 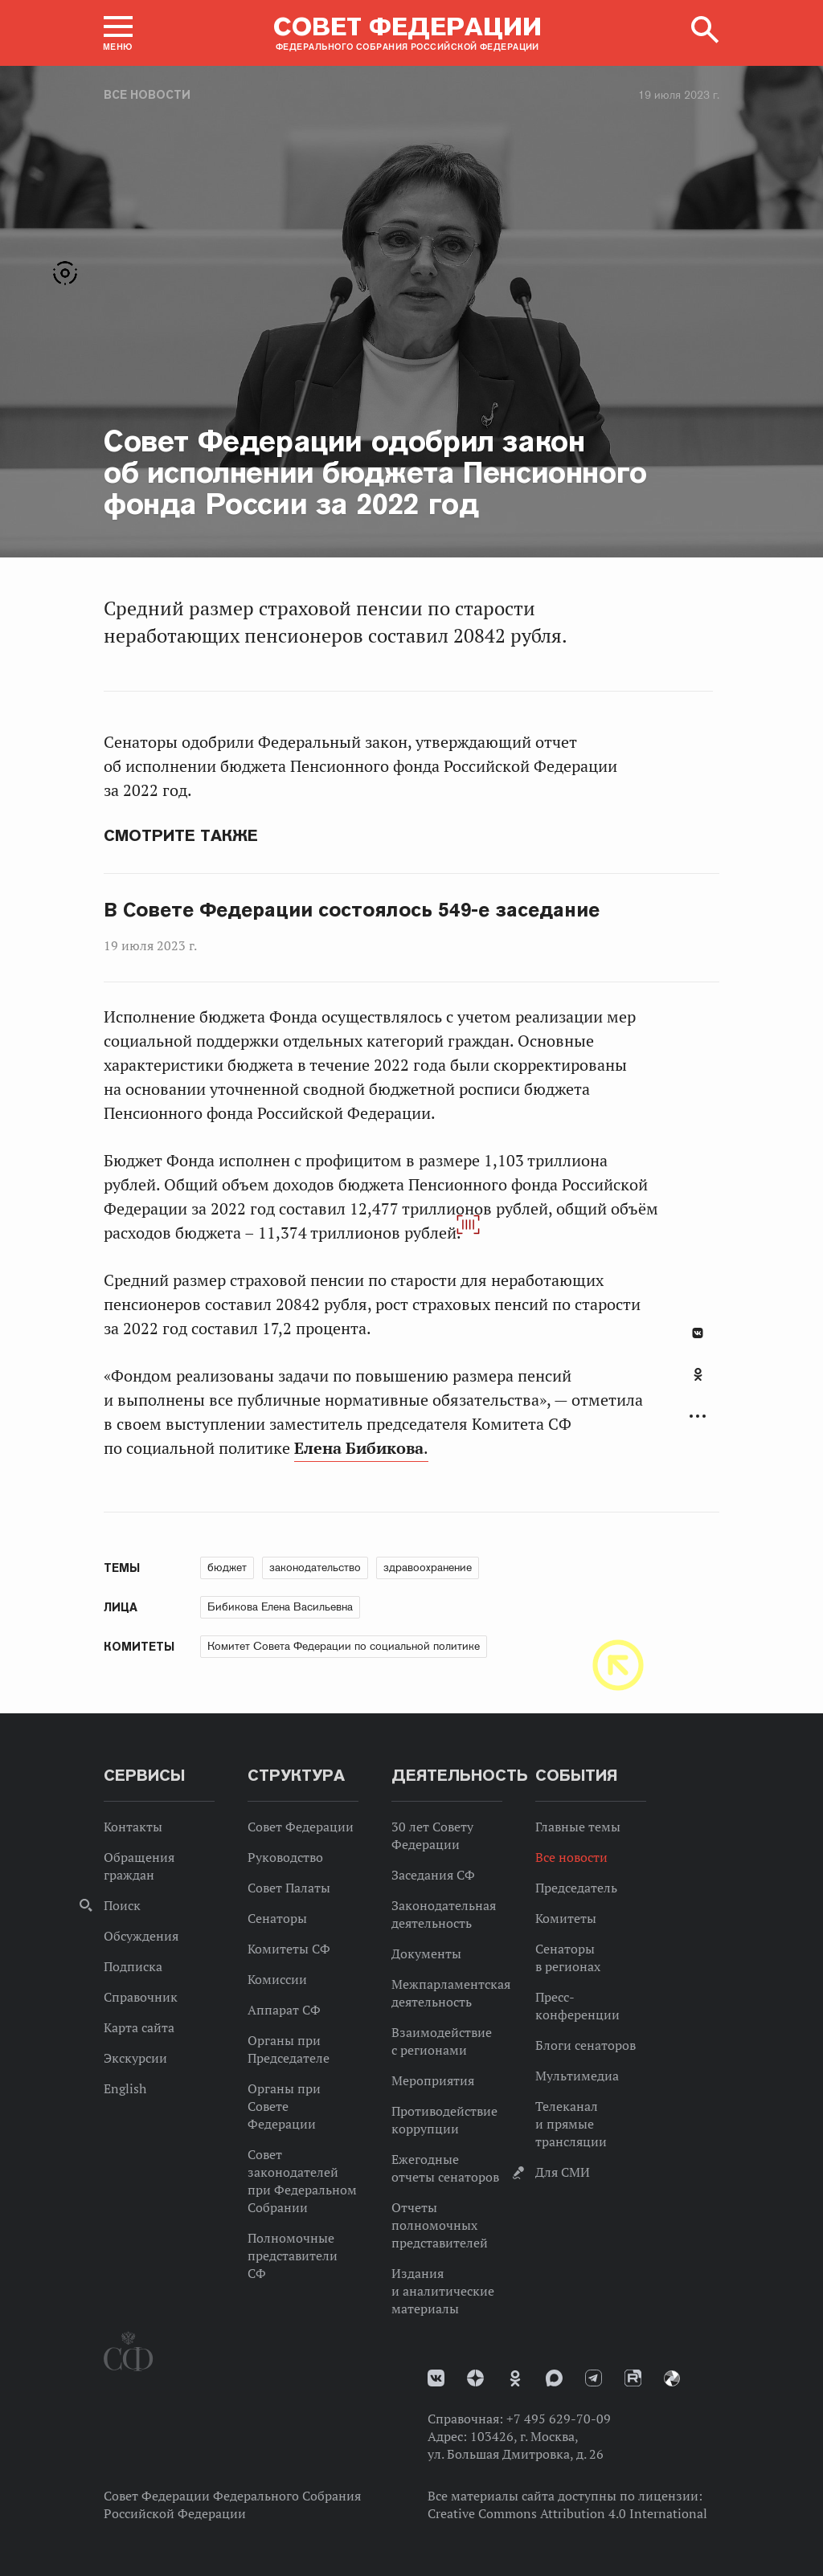 What do you see at coordinates (65, 273) in the screenshot?
I see `access science or chemistry features` at bounding box center [65, 273].